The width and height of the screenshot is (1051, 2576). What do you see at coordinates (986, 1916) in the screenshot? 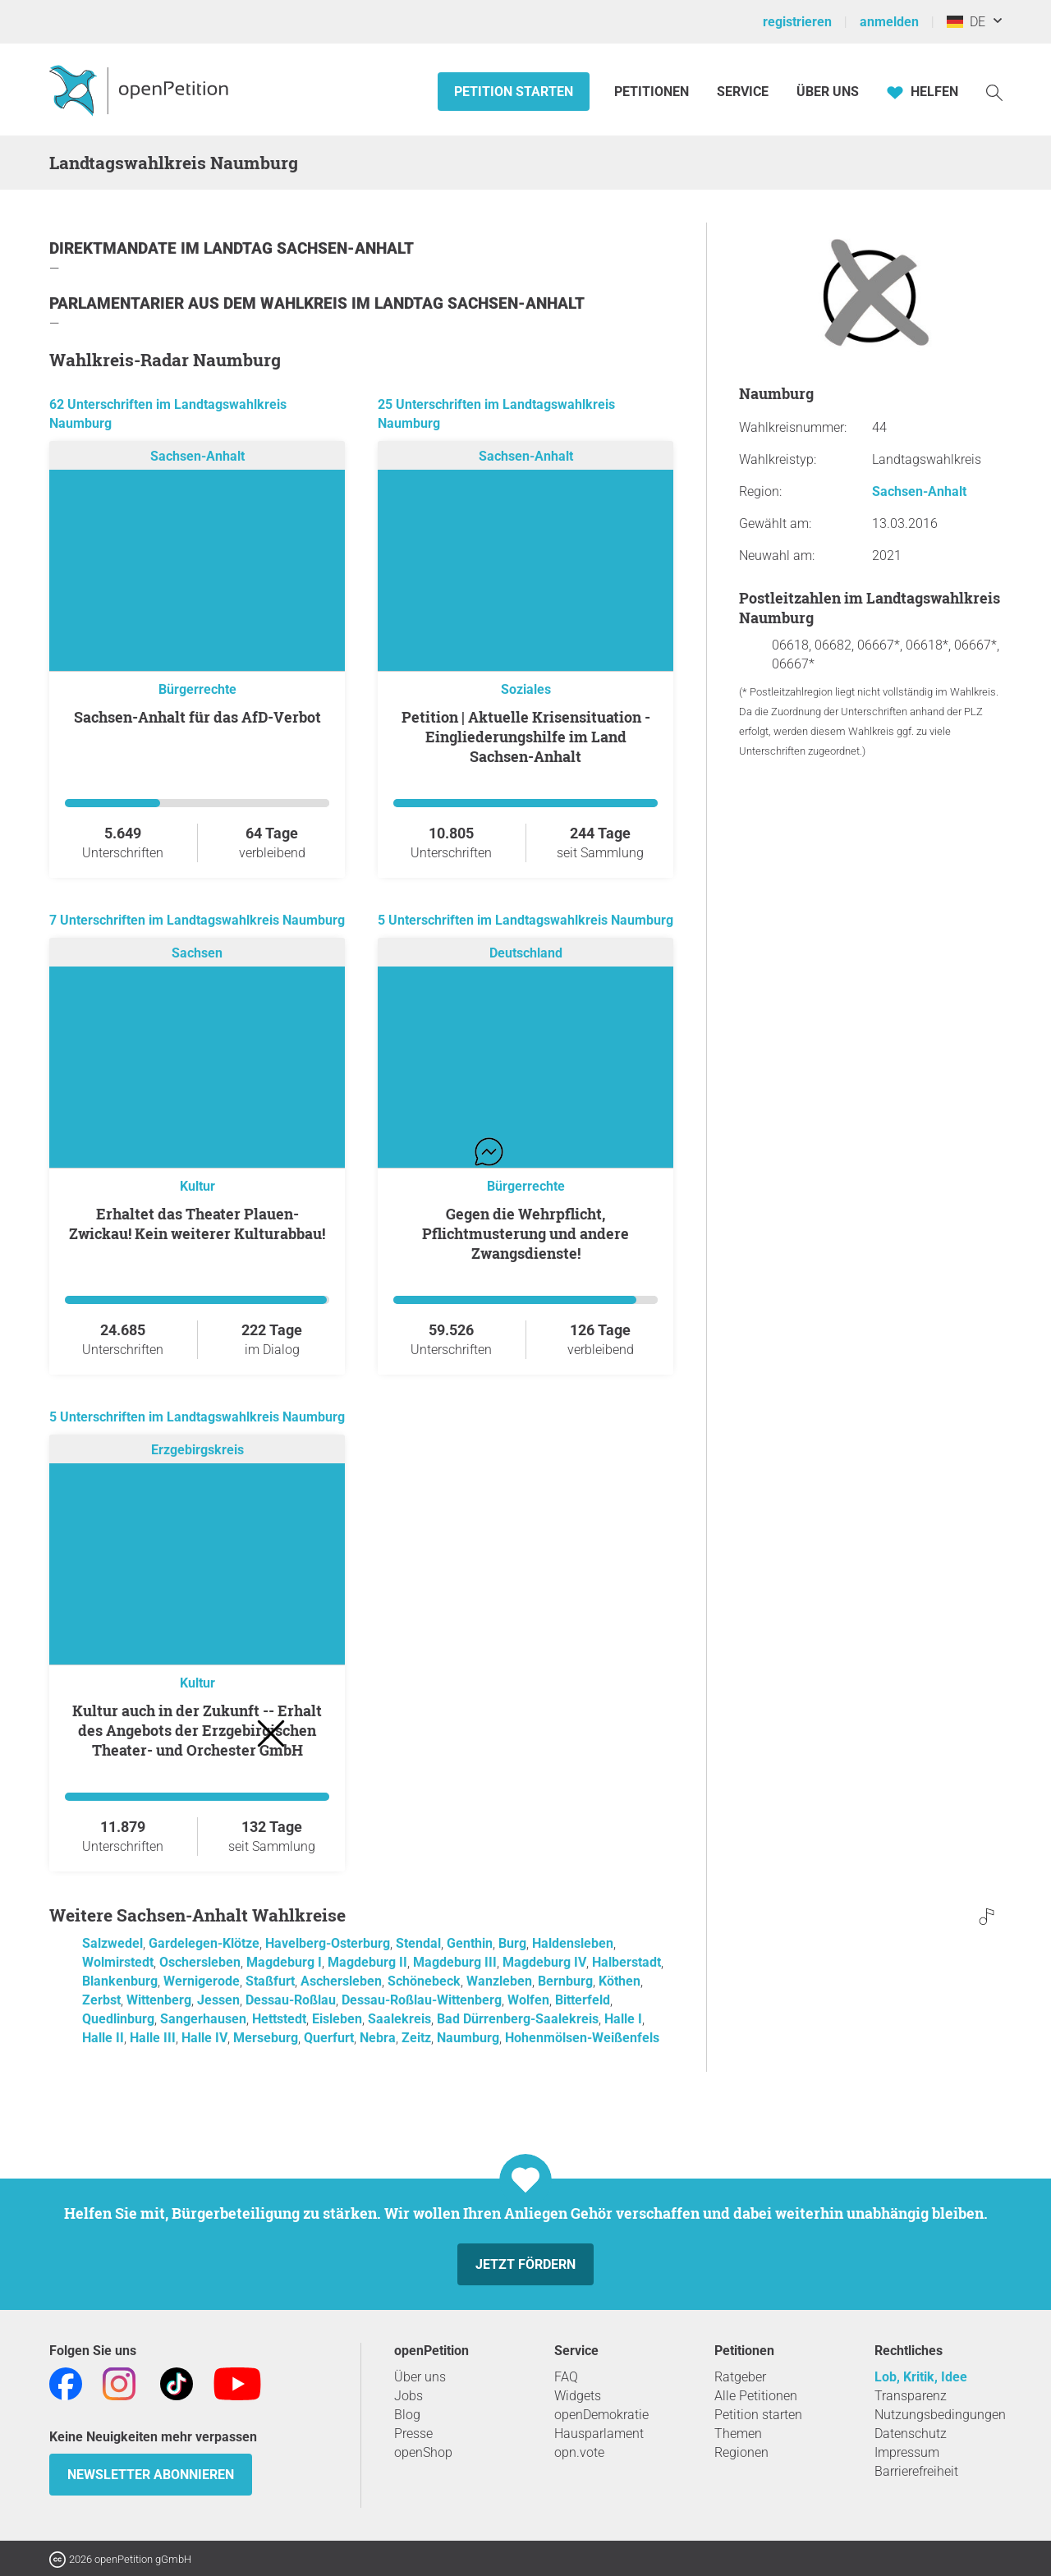
I see `access music or audio player` at bounding box center [986, 1916].